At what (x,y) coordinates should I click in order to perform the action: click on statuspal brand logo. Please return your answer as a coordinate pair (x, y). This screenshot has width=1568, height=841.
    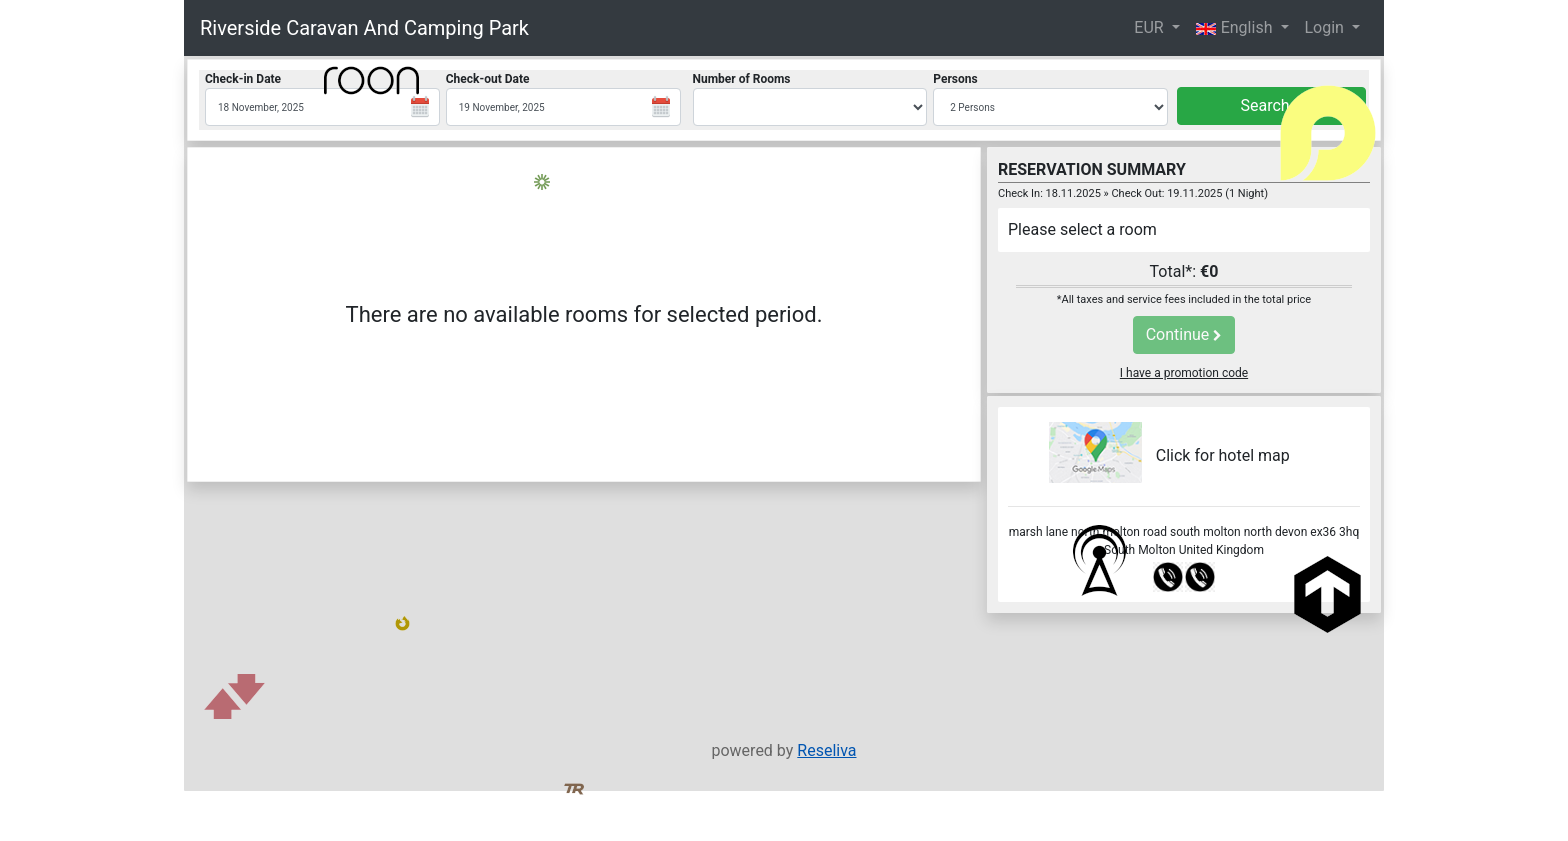
    Looking at the image, I should click on (1099, 560).